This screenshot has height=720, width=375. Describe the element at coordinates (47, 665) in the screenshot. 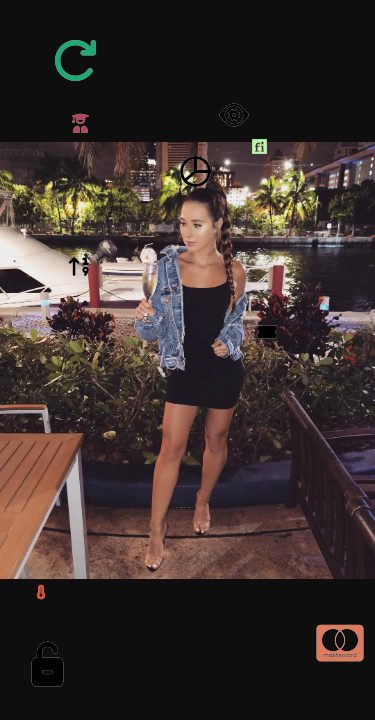

I see `unlock a secured item or account` at that location.